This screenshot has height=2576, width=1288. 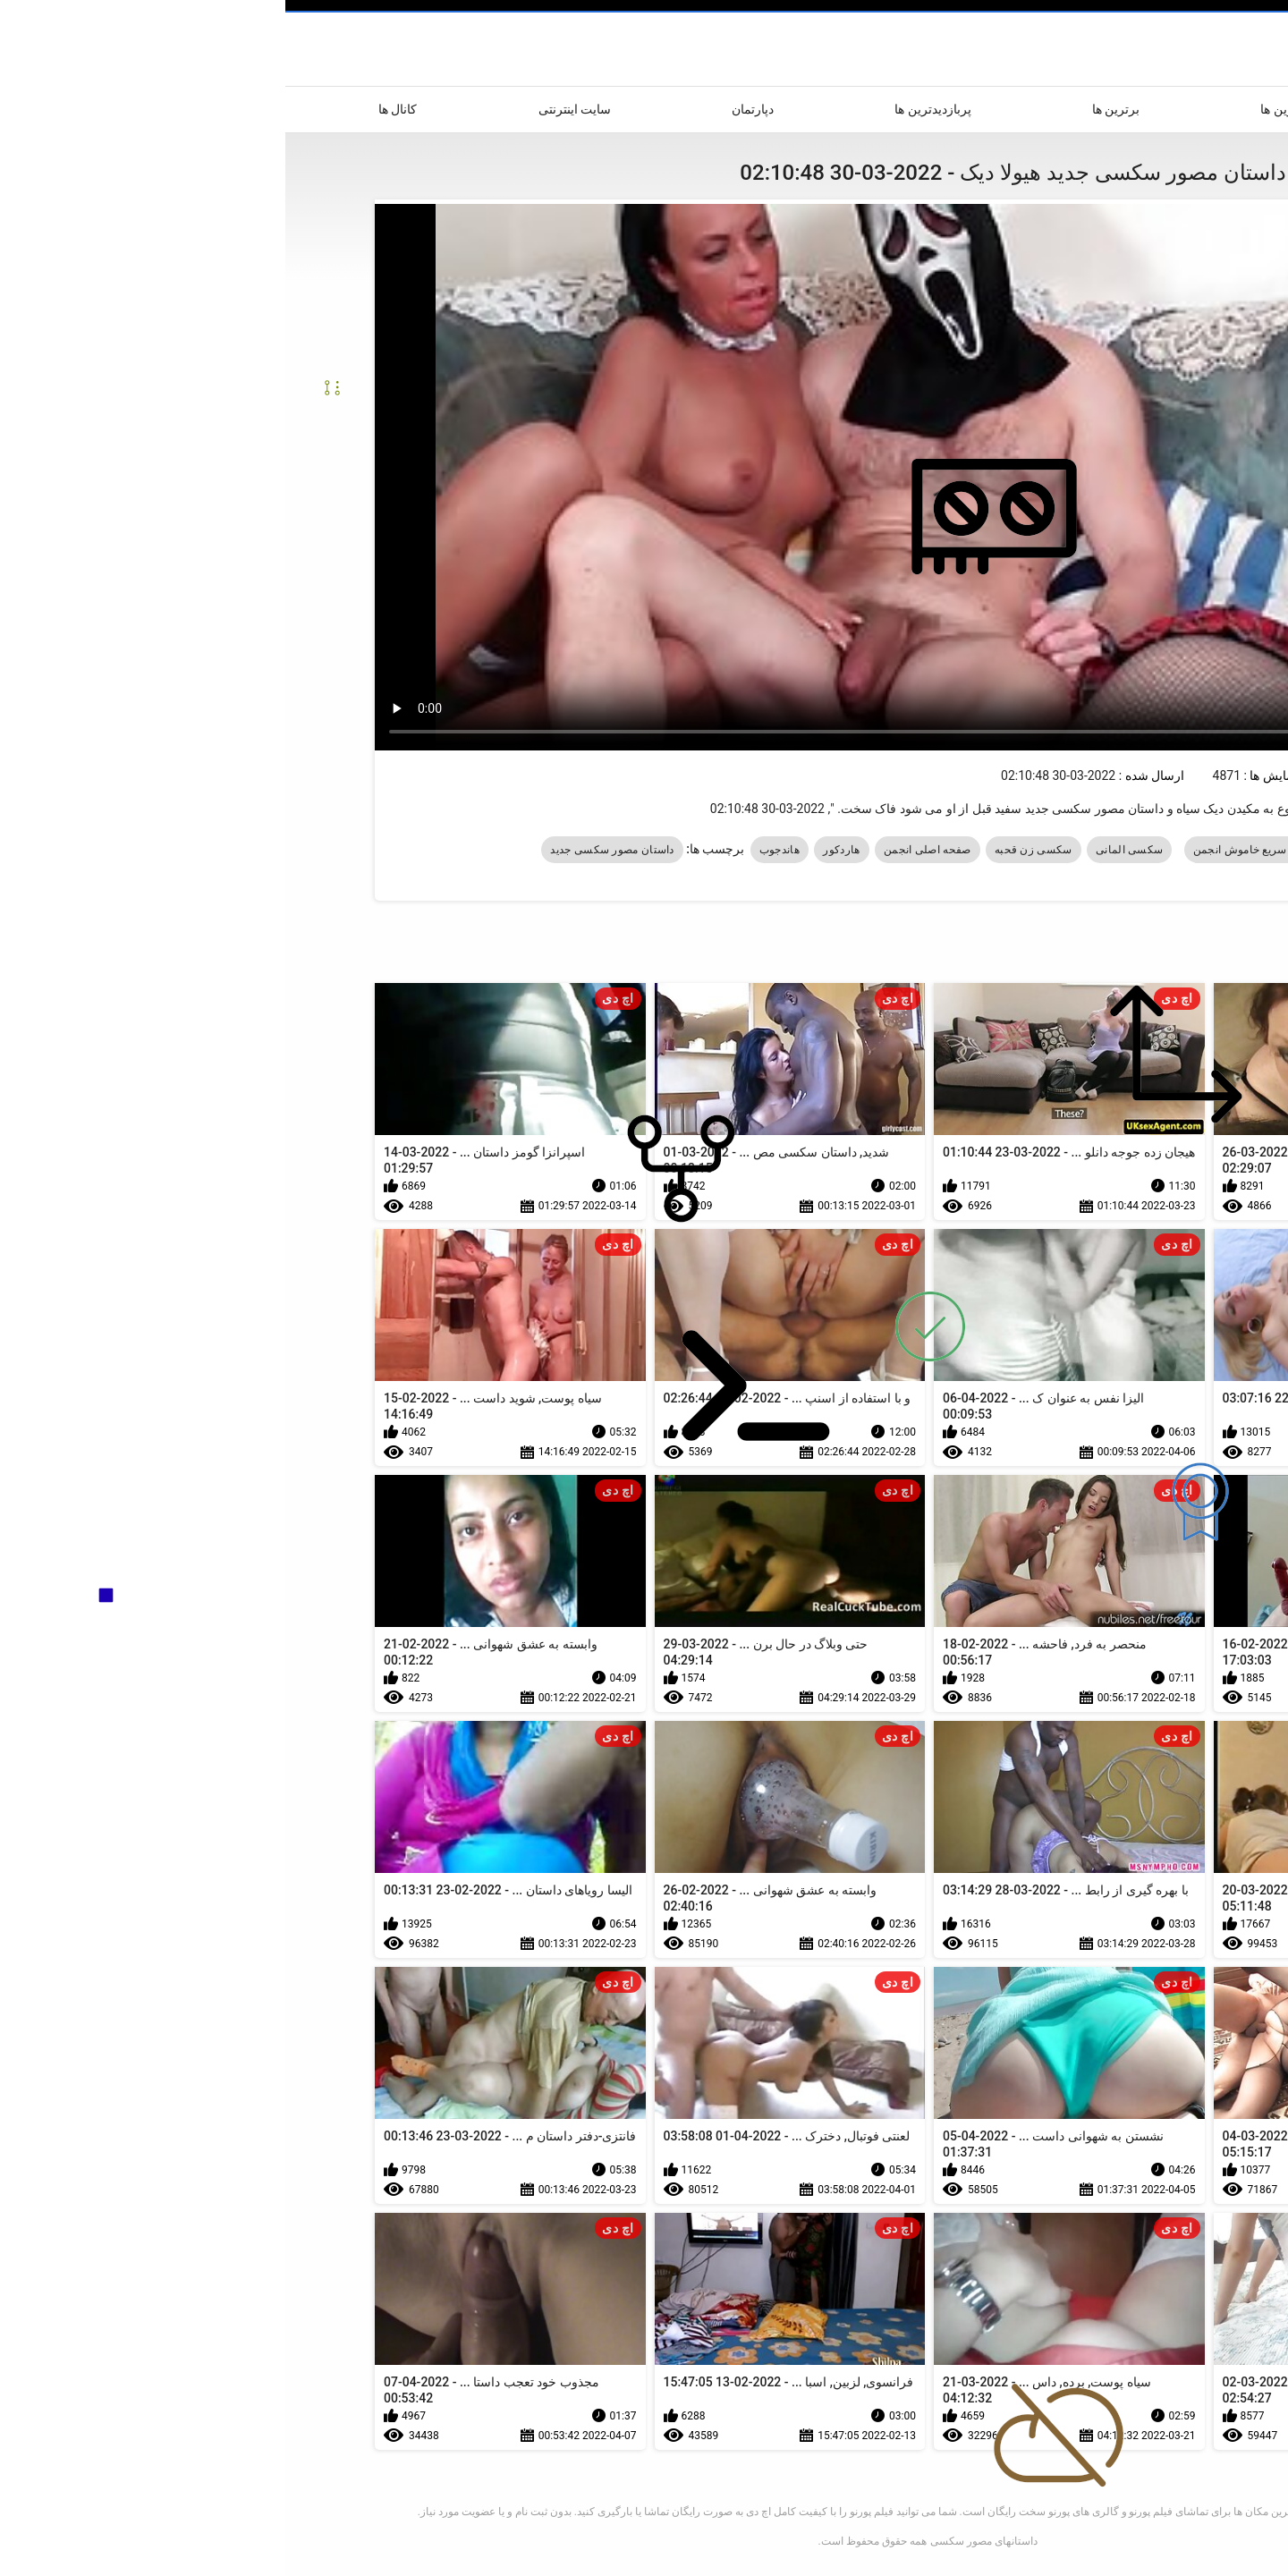 What do you see at coordinates (1170, 1051) in the screenshot?
I see `vector path or directional control point` at bounding box center [1170, 1051].